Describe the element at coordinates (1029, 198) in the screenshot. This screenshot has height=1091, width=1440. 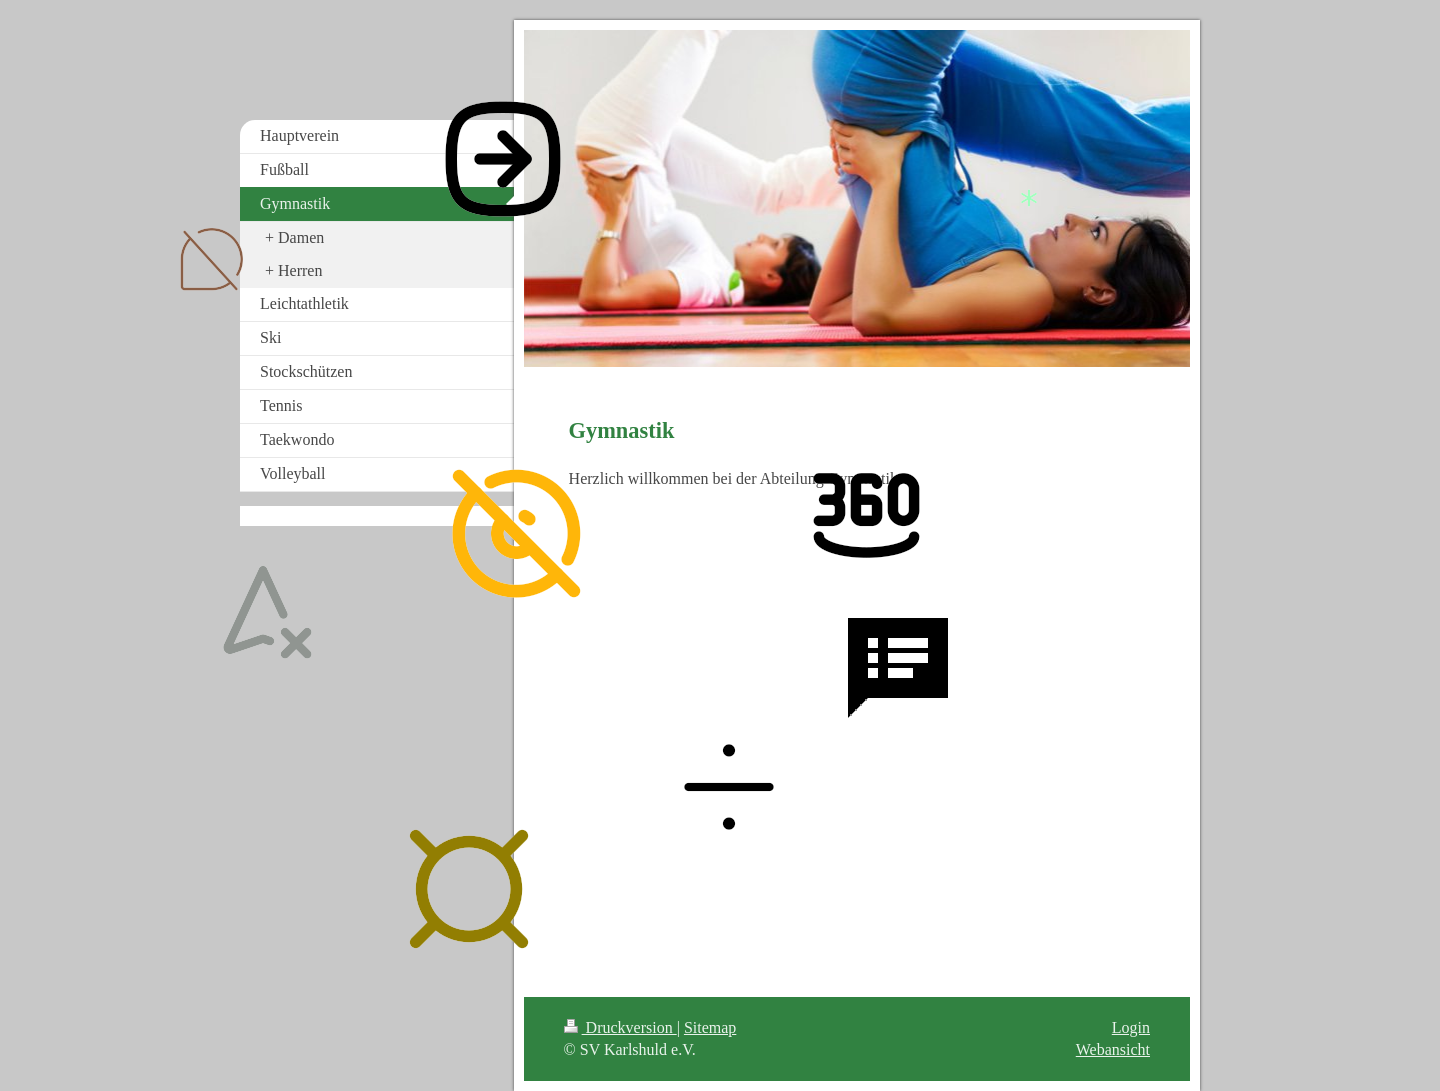
I see `indicates a required field in a form` at that location.